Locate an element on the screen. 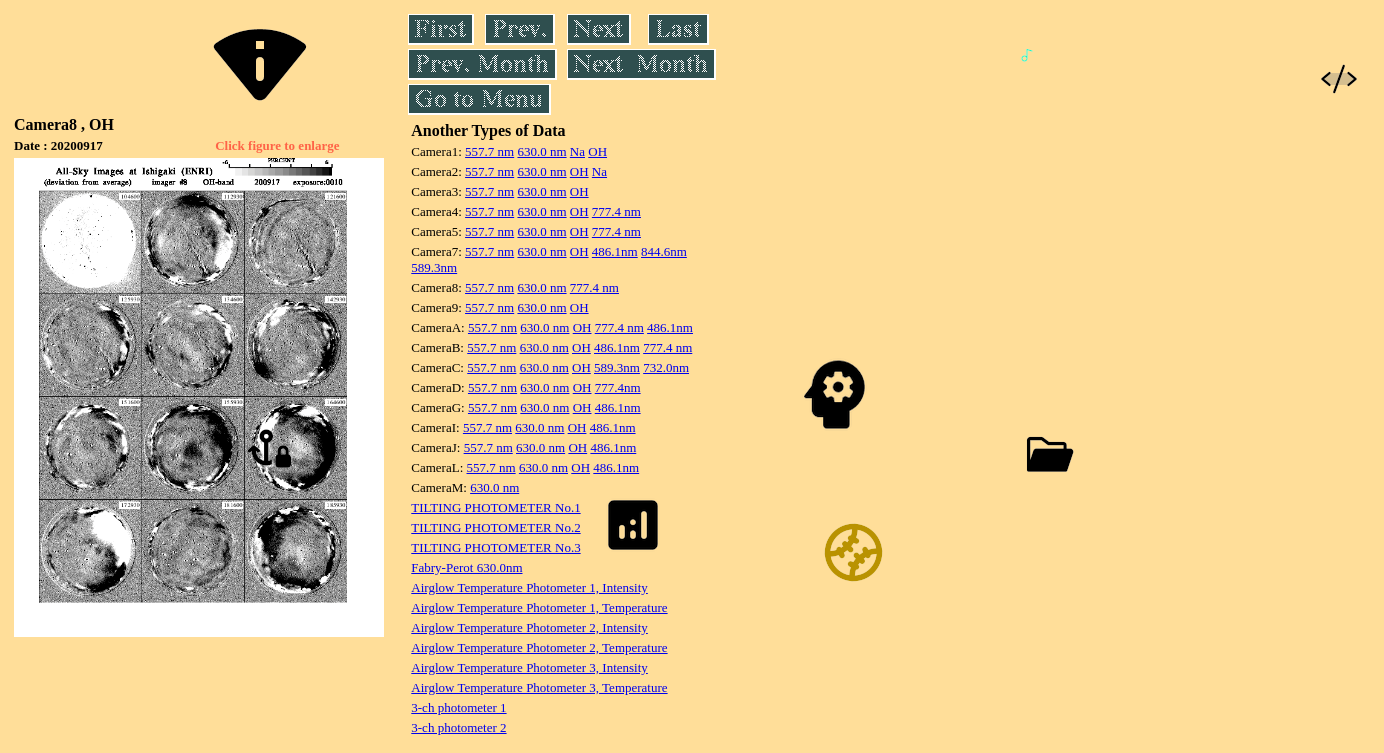  view baseball scores or stats is located at coordinates (853, 552).